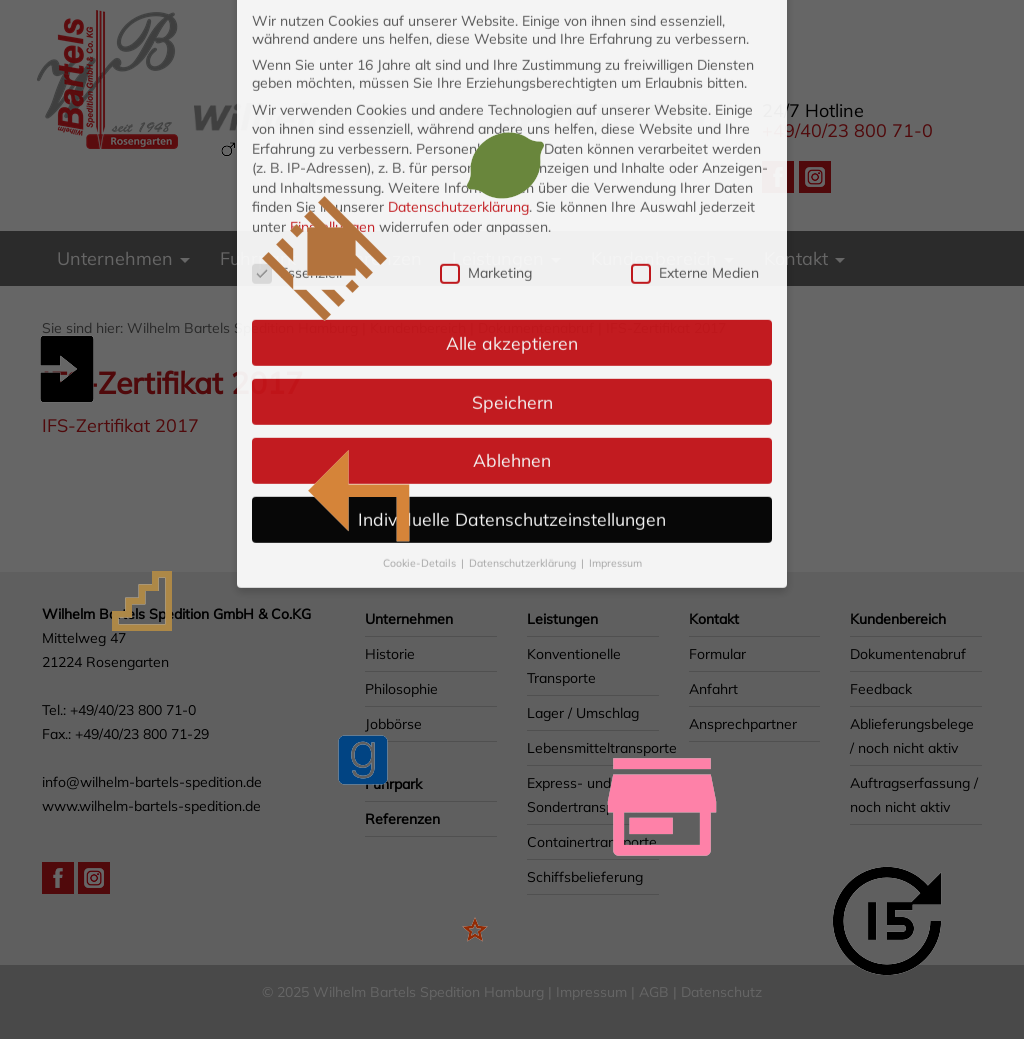 This screenshot has width=1024, height=1039. Describe the element at coordinates (228, 149) in the screenshot. I see `indicates male or masculine gender option` at that location.